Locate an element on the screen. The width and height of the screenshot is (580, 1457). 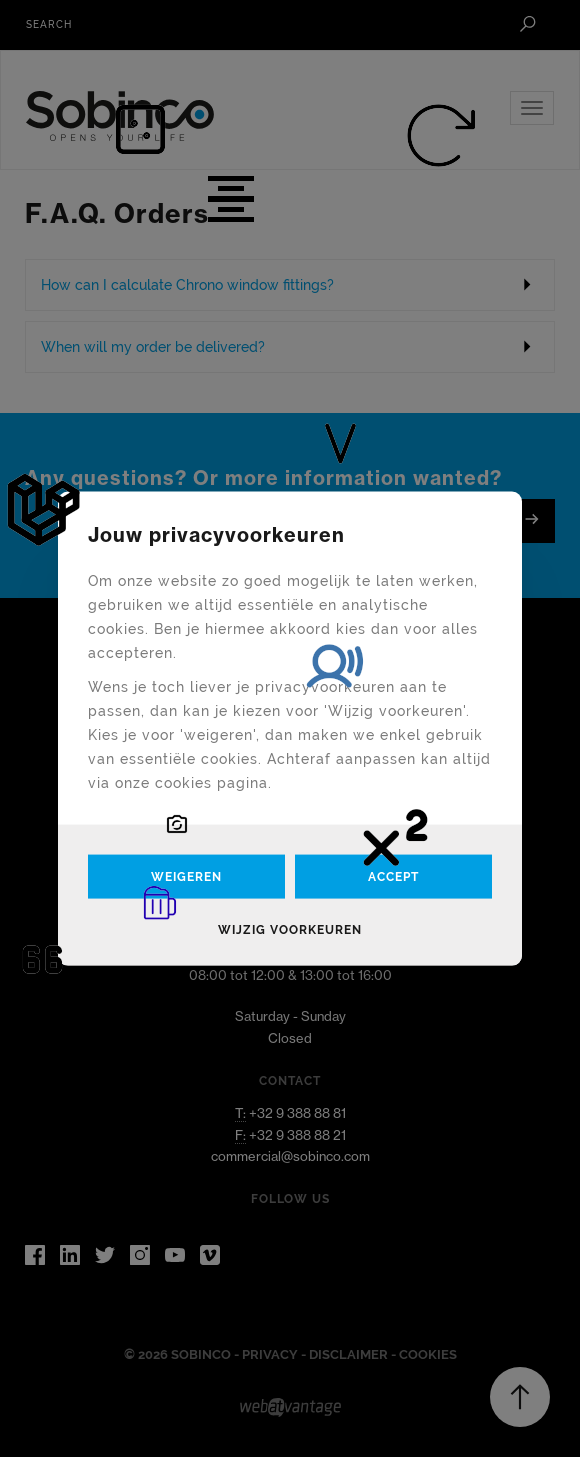
refresh or reload content is located at coordinates (438, 135).